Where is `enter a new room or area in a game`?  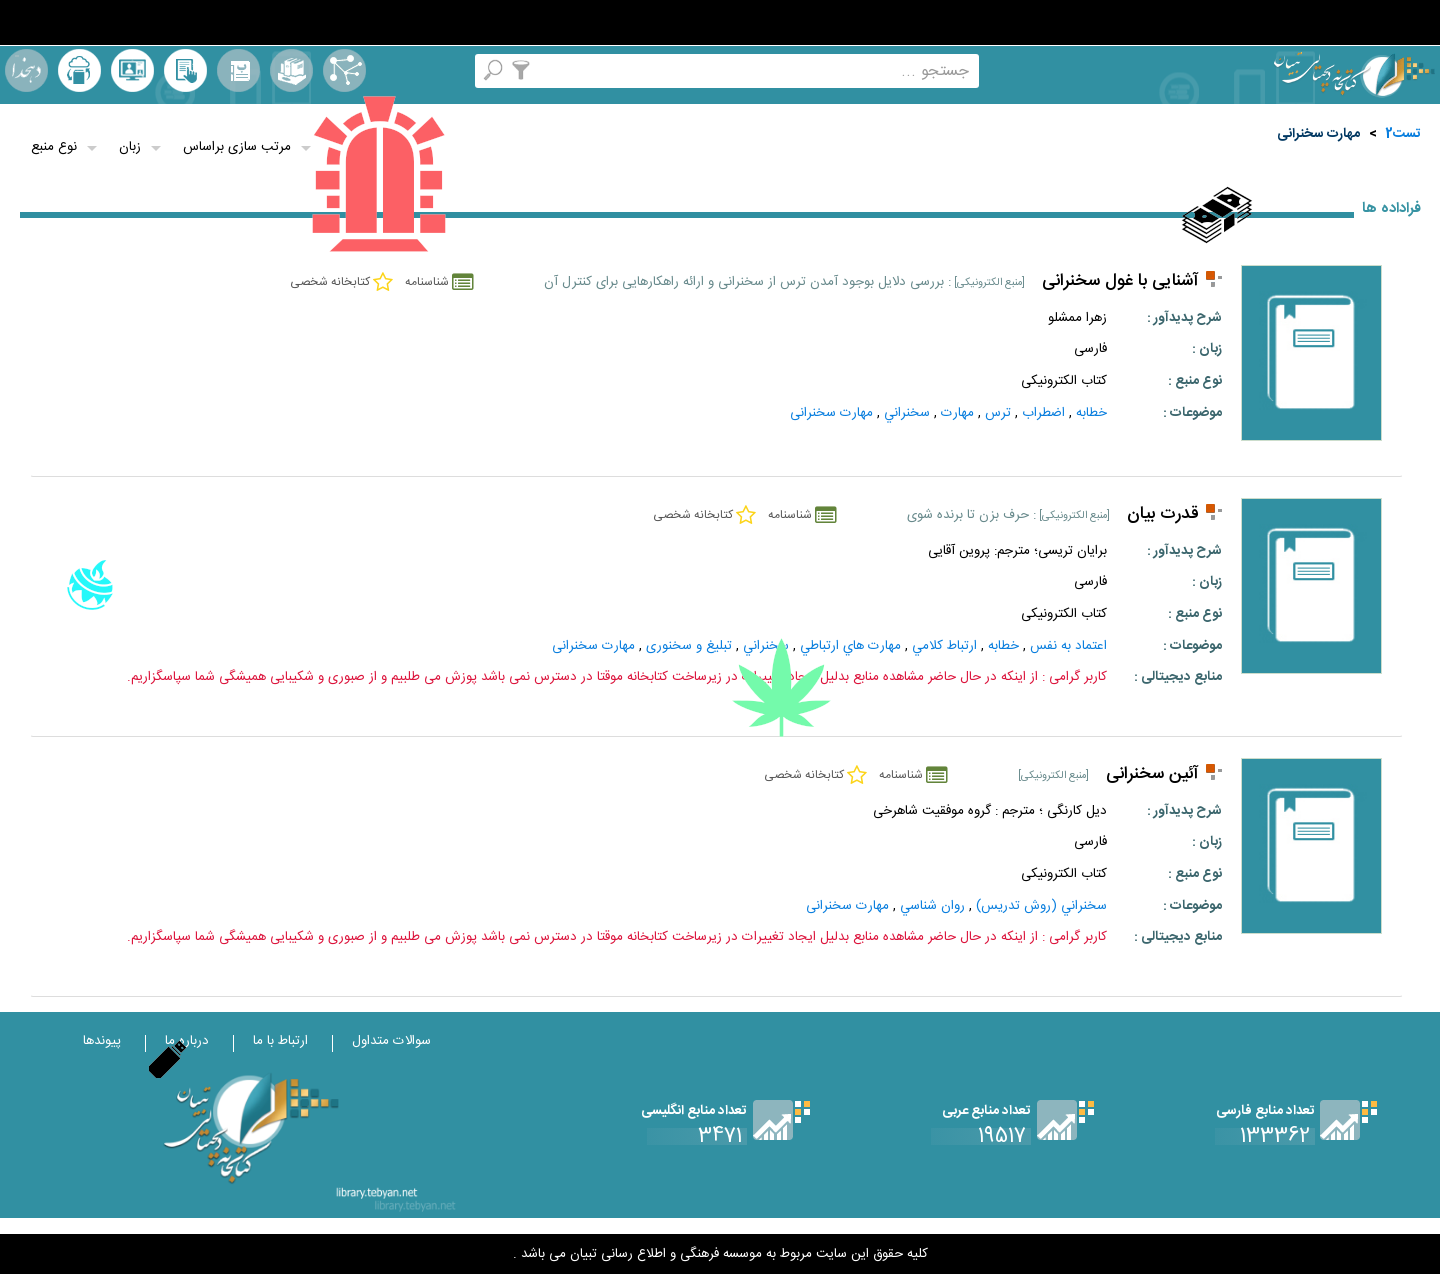 enter a new room or area in a game is located at coordinates (379, 174).